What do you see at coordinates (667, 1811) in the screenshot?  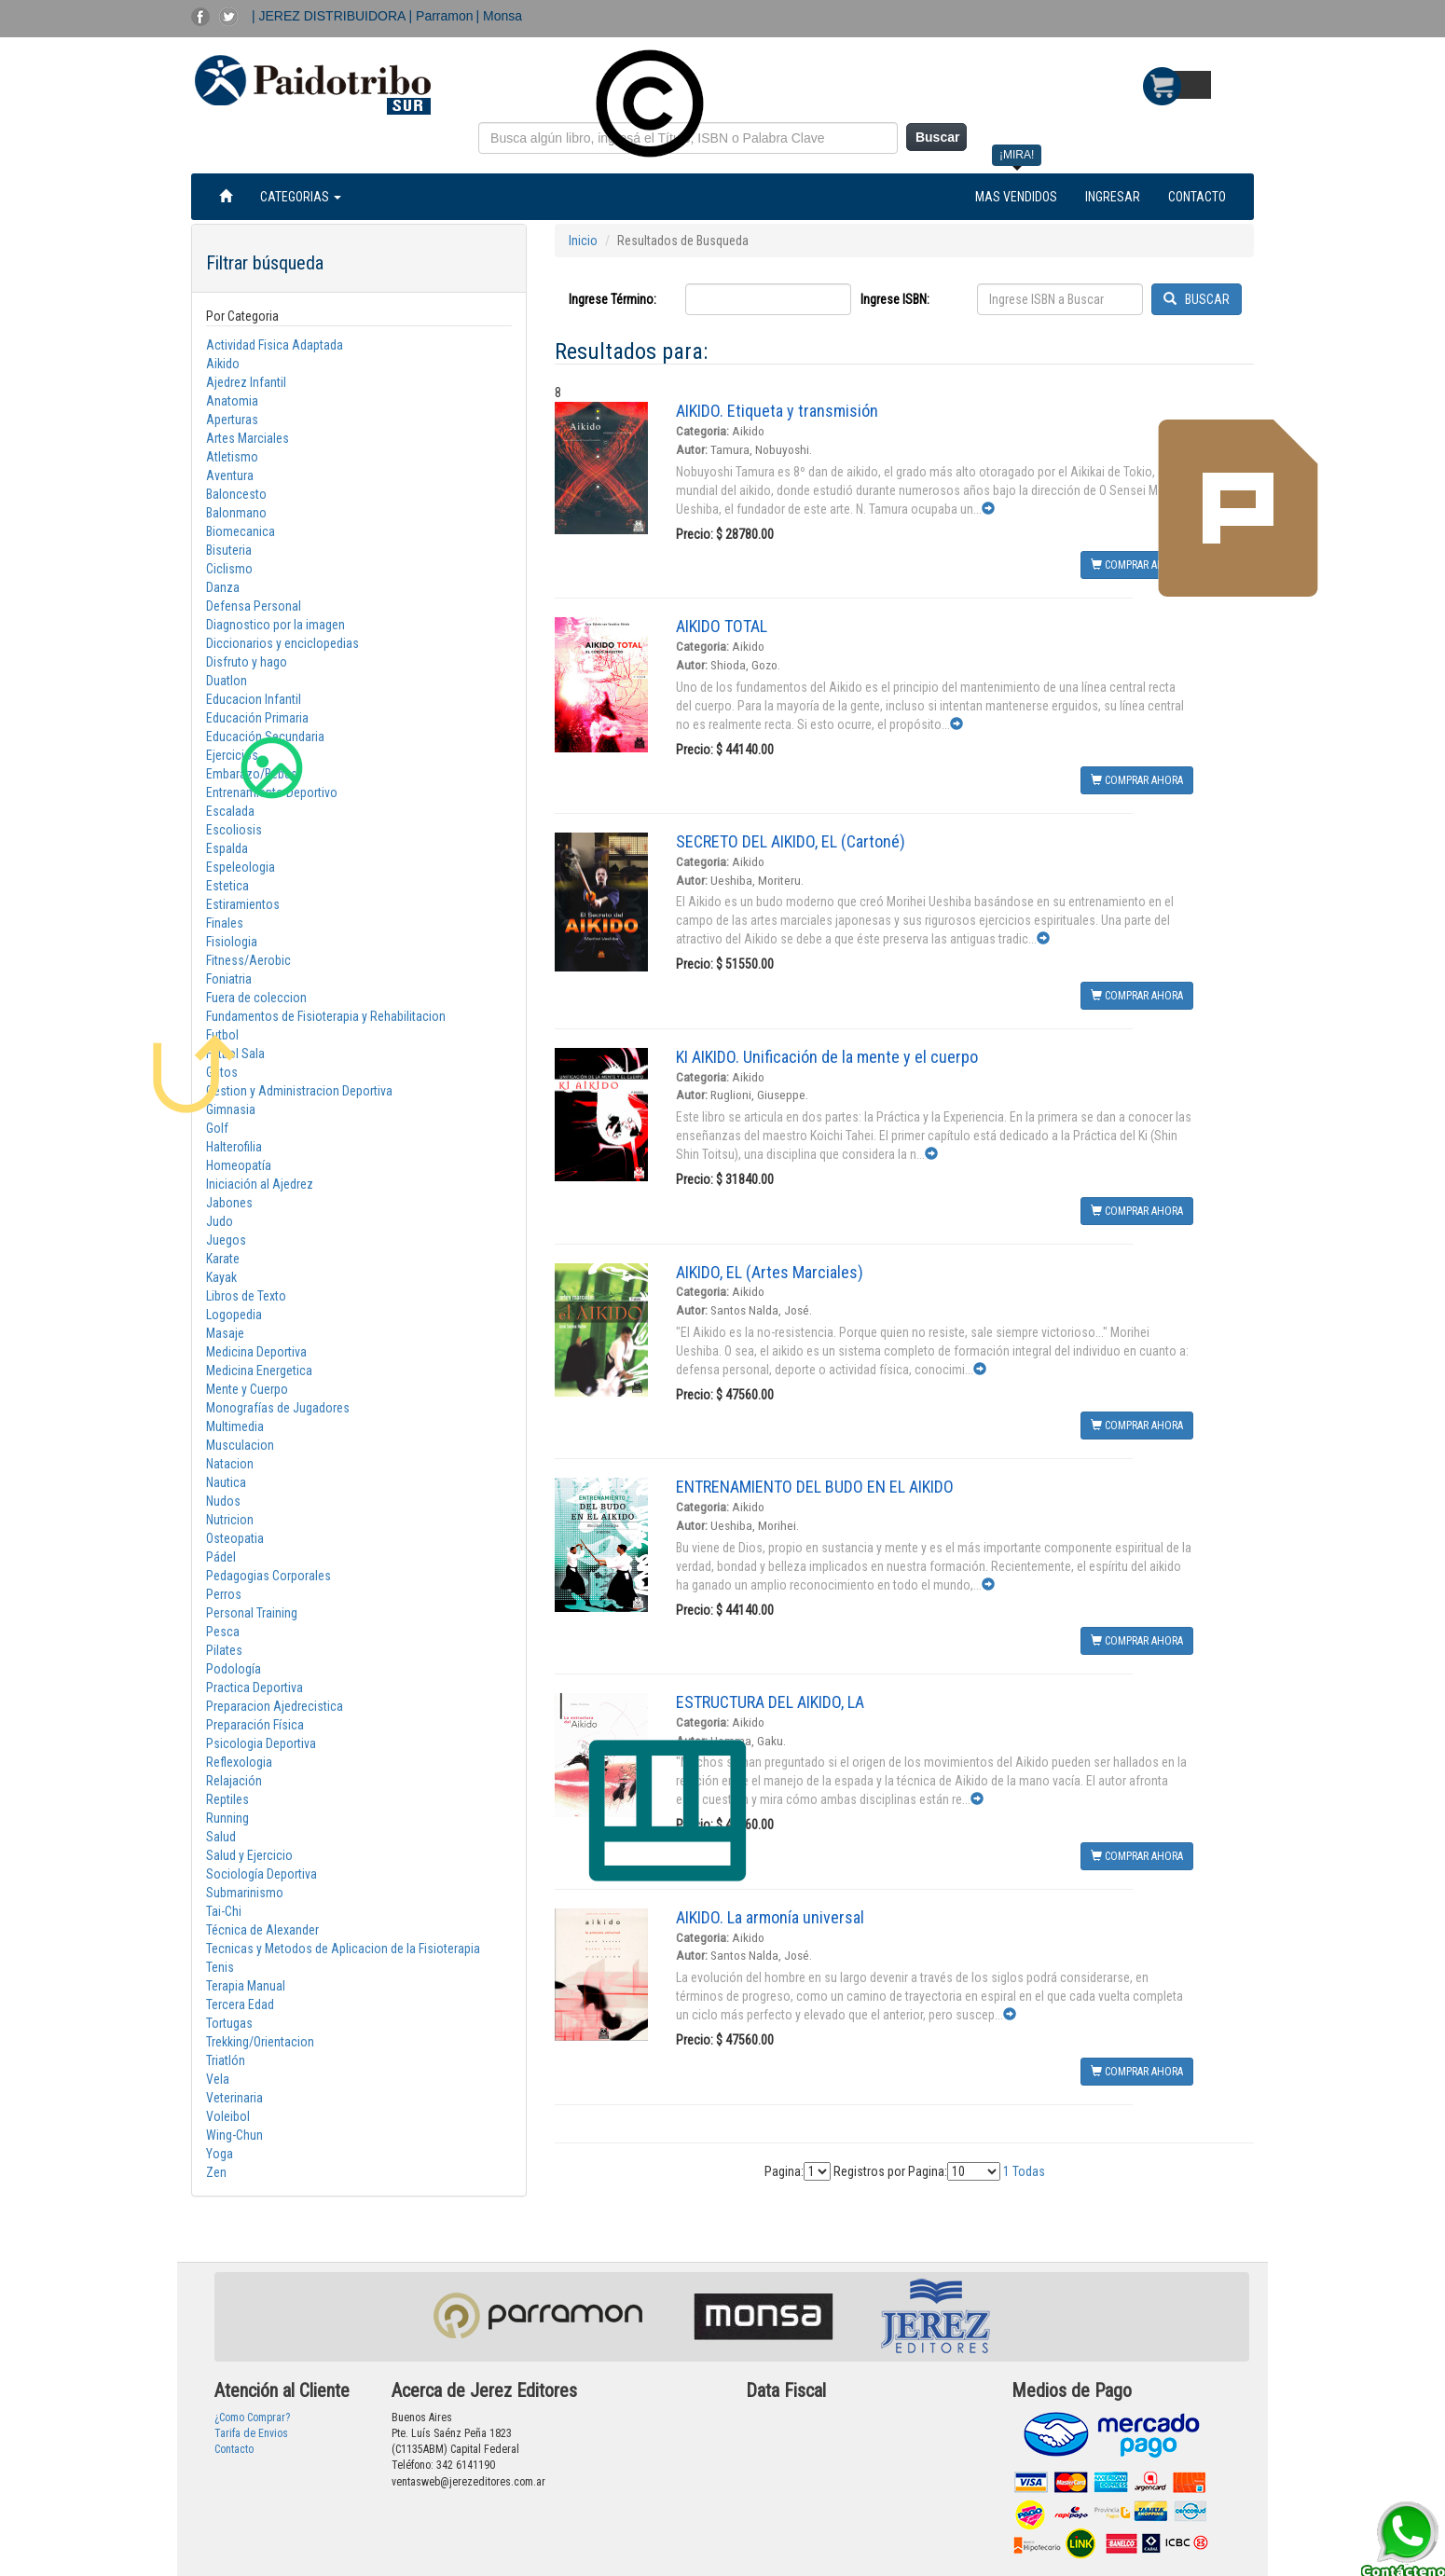 I see `view data in table format` at bounding box center [667, 1811].